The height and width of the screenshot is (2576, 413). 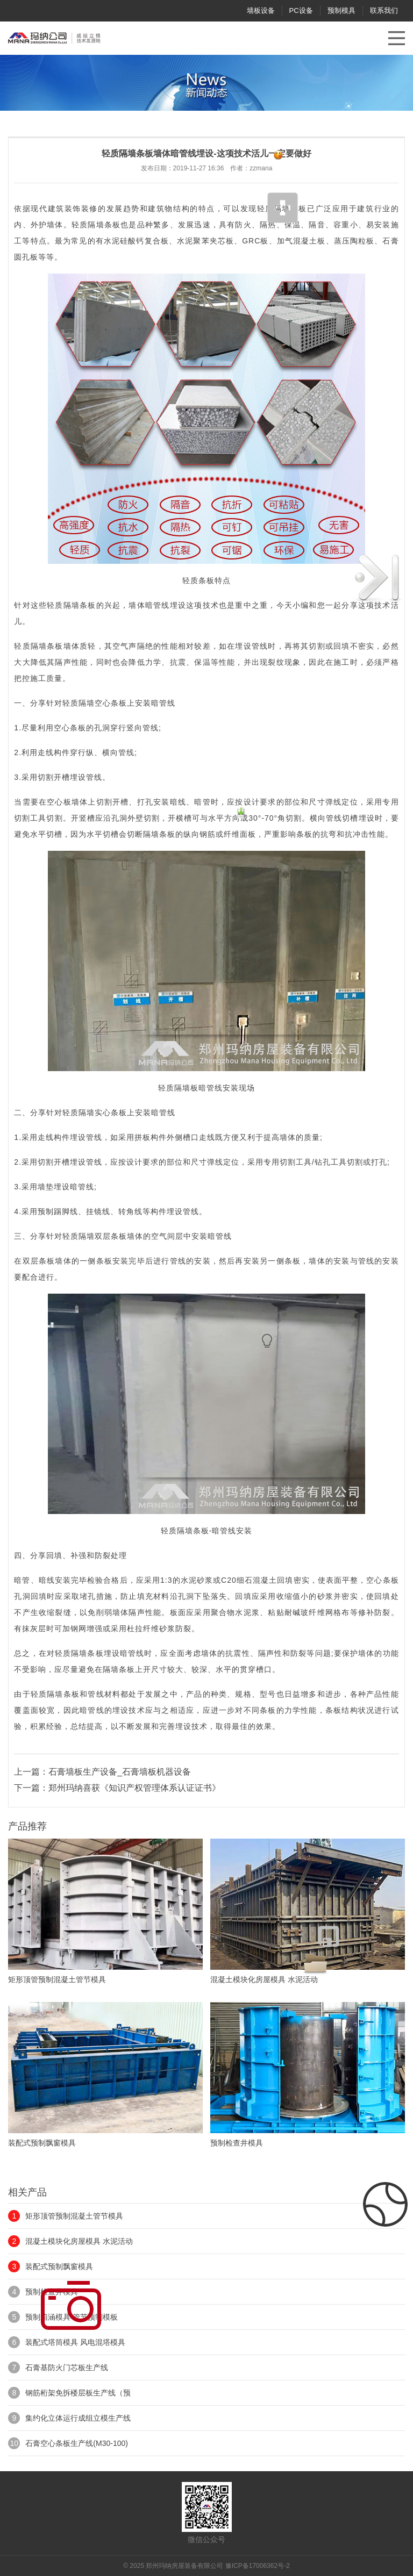 What do you see at coordinates (278, 155) in the screenshot?
I see `indicates a playful or teasing tone in messaging` at bounding box center [278, 155].